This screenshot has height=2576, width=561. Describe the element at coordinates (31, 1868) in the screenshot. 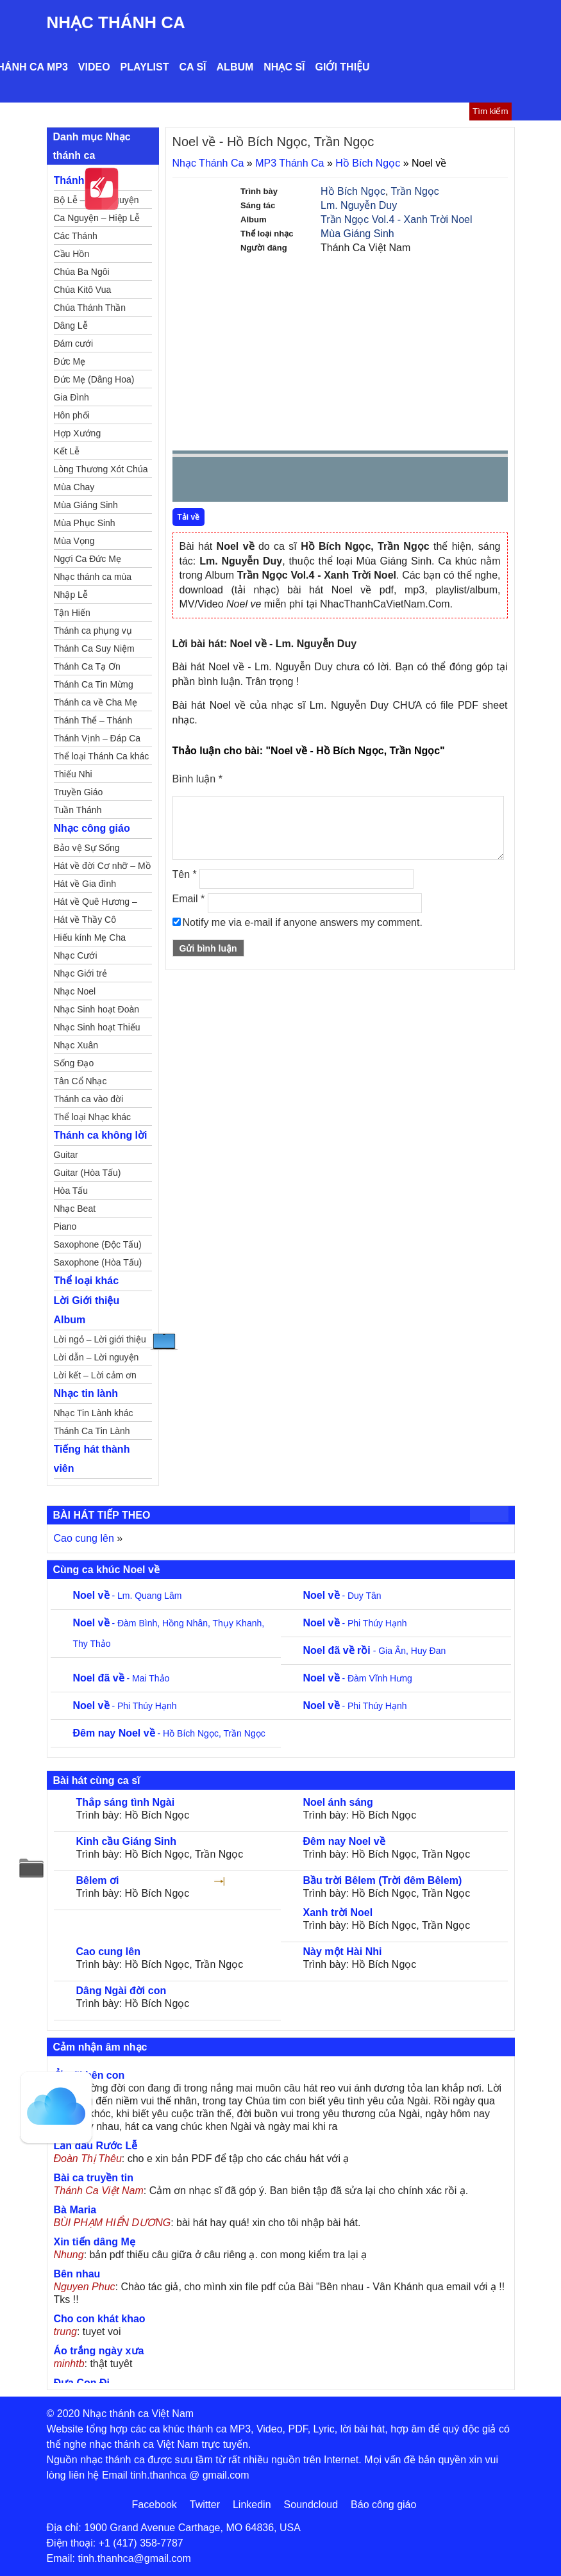

I see `selected folder in mail sidebar` at that location.